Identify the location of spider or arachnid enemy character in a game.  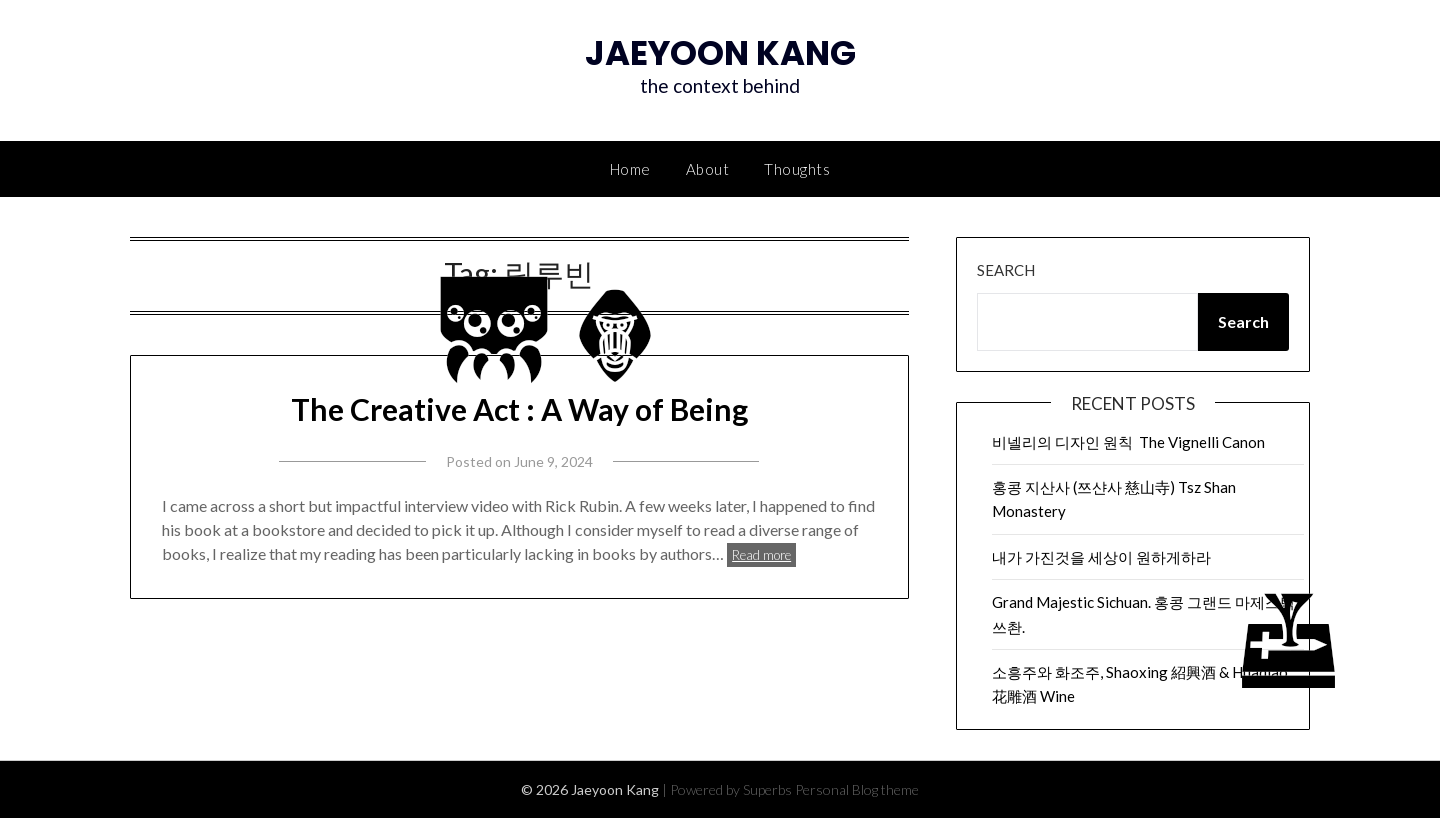
(494, 330).